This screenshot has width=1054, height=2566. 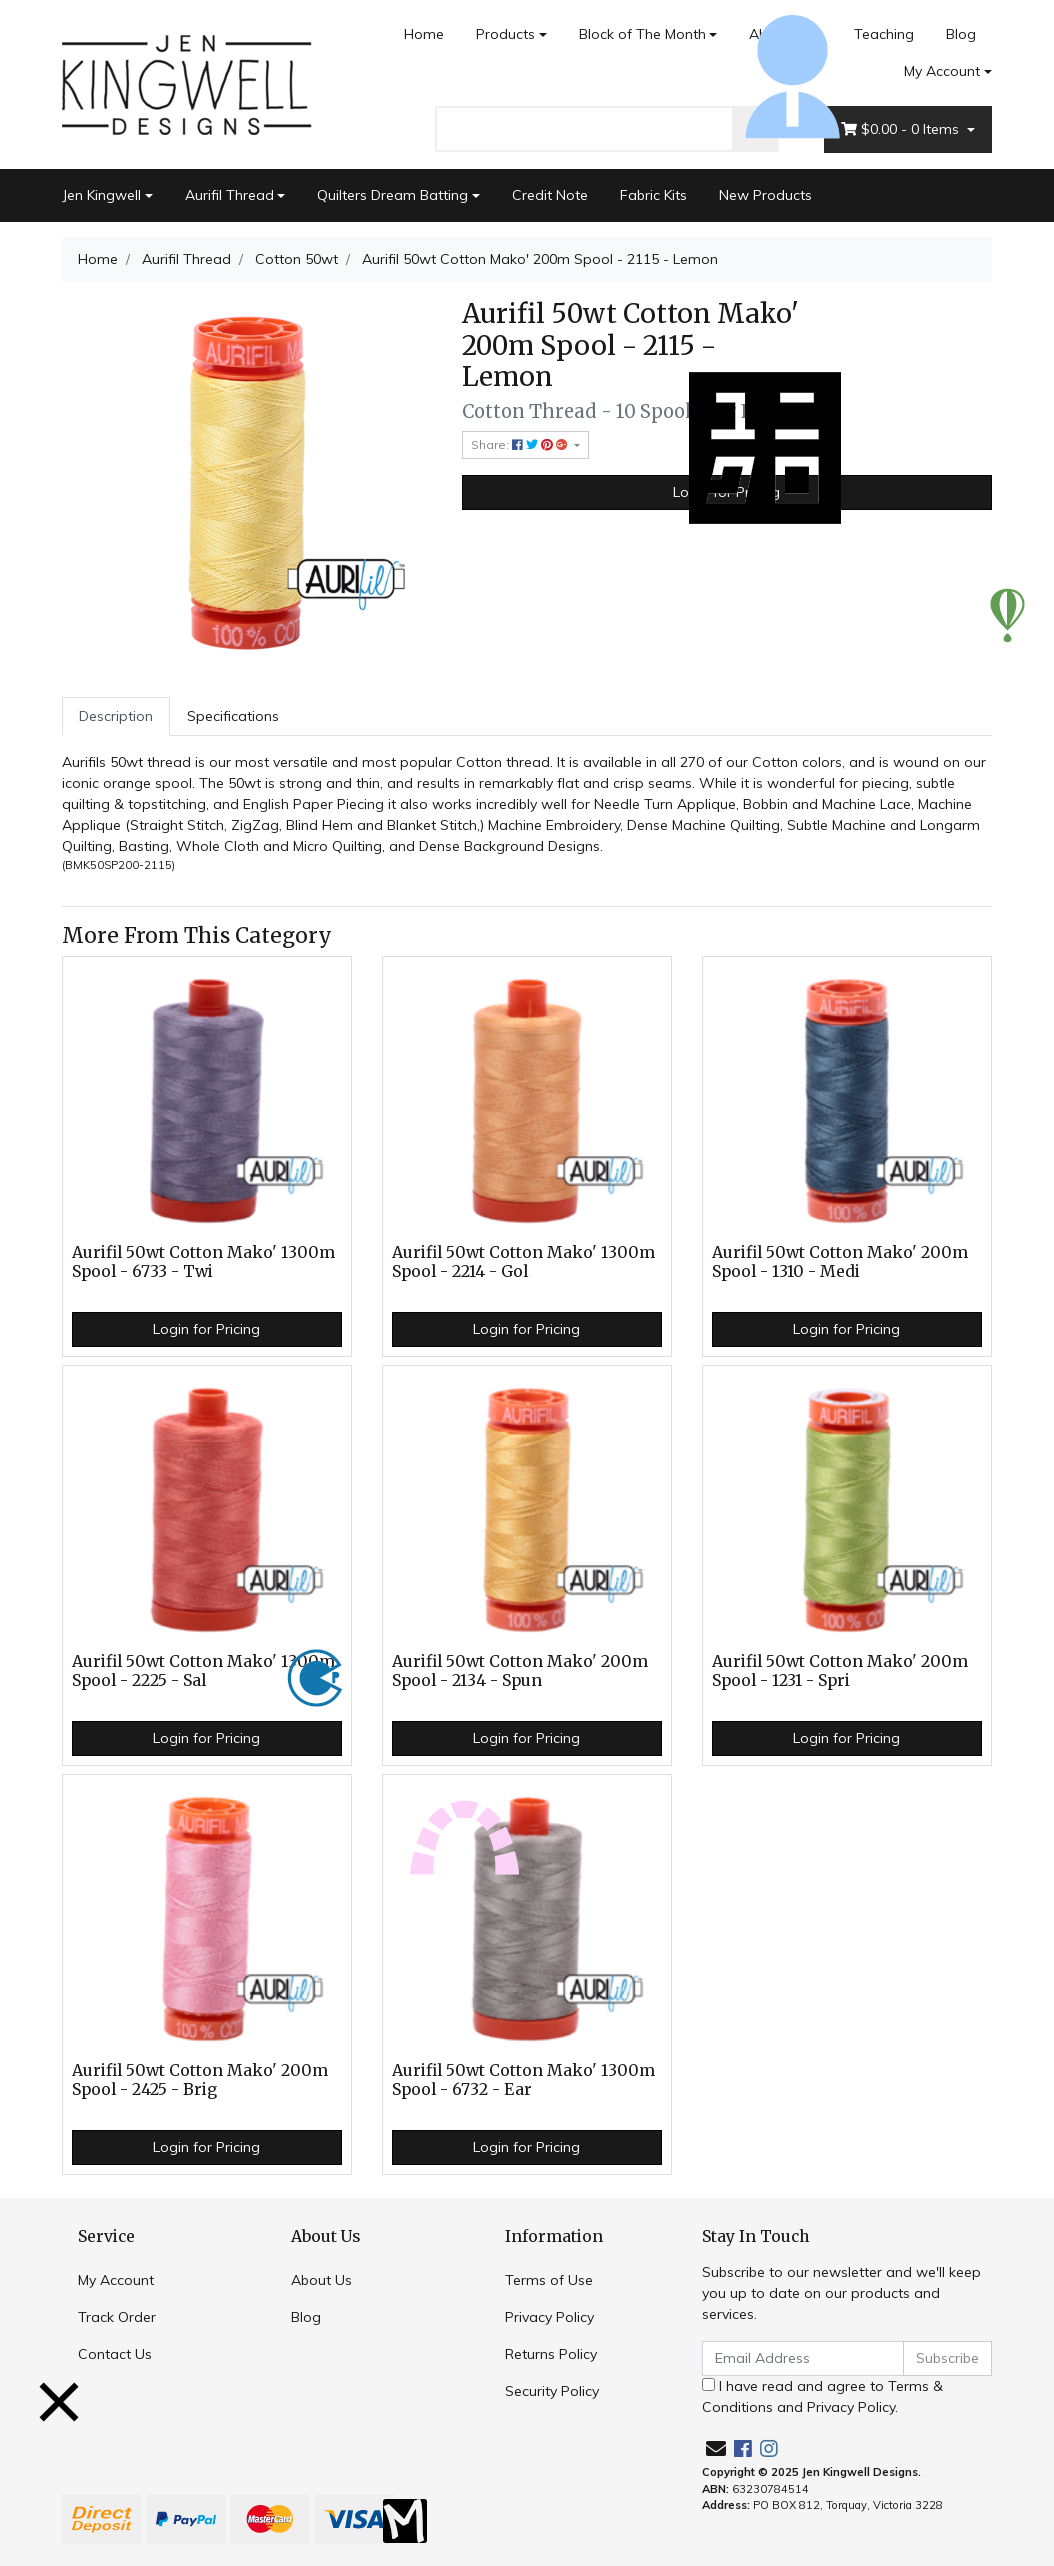 What do you see at coordinates (405, 2521) in the screenshot?
I see `visit the models resource website` at bounding box center [405, 2521].